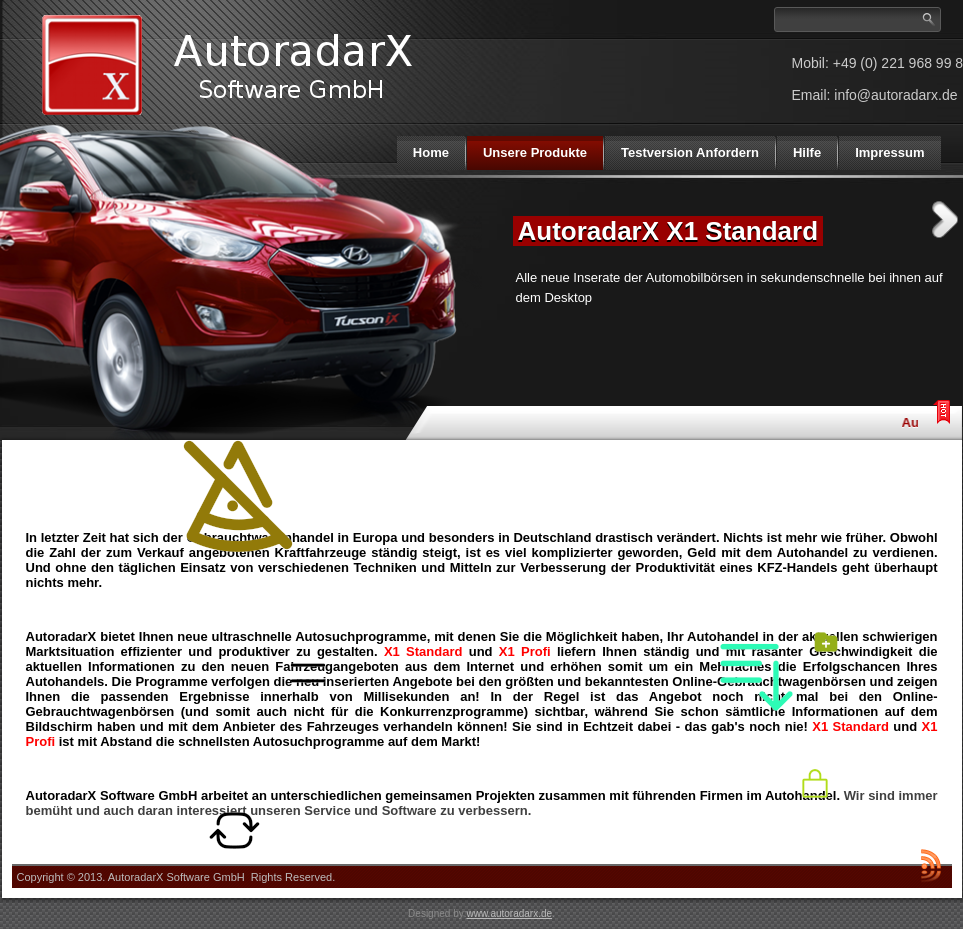 This screenshot has width=963, height=929. What do you see at coordinates (815, 785) in the screenshot?
I see `lock or secure this item` at bounding box center [815, 785].